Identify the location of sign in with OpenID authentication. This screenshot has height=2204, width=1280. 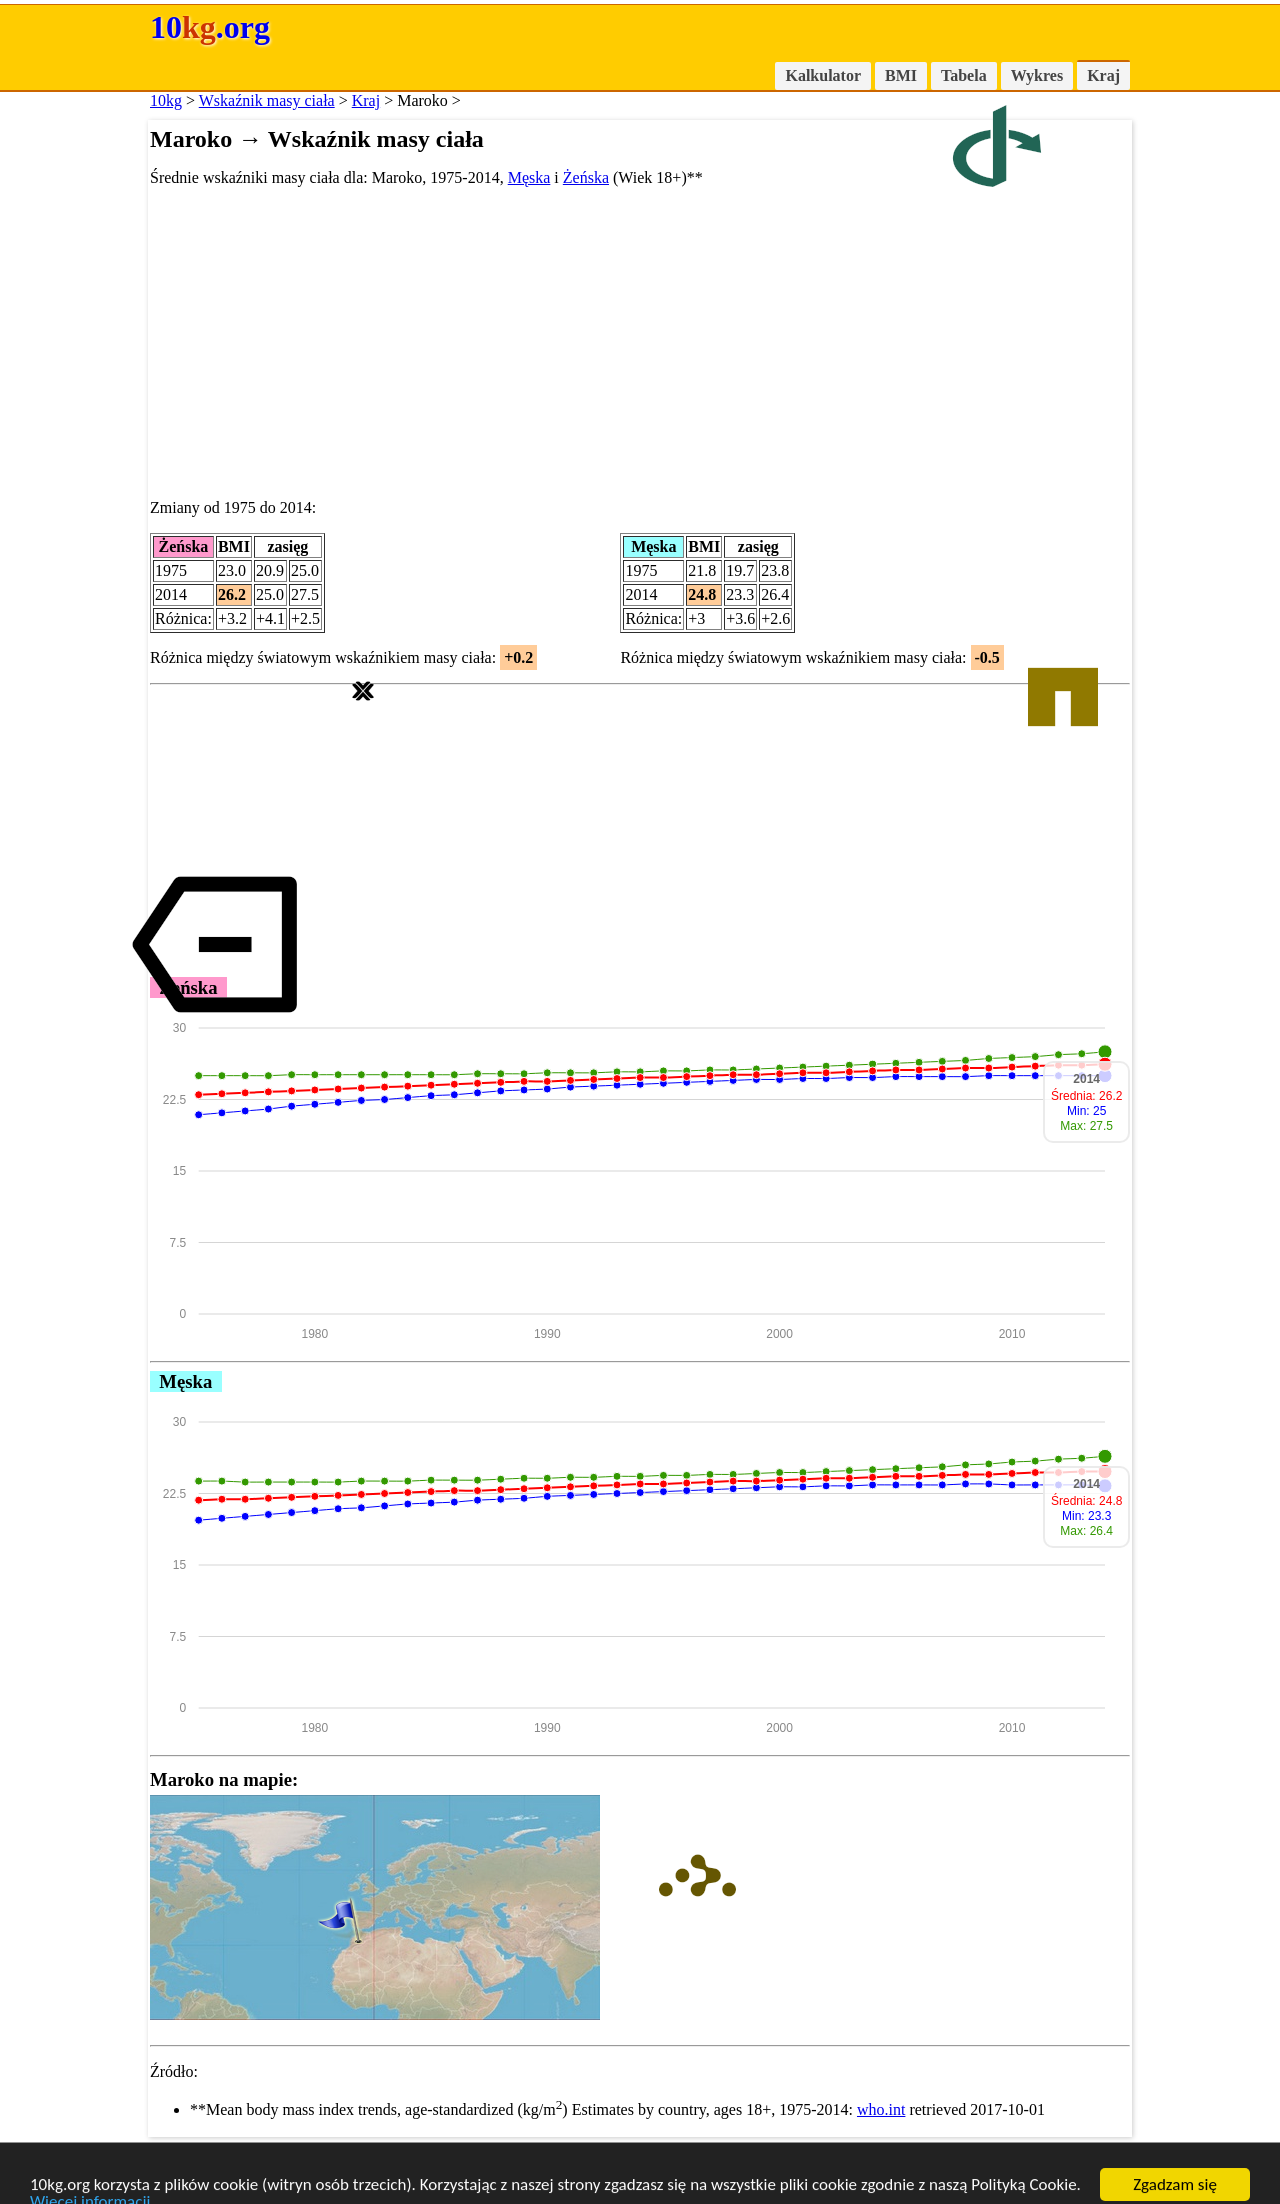
(997, 146).